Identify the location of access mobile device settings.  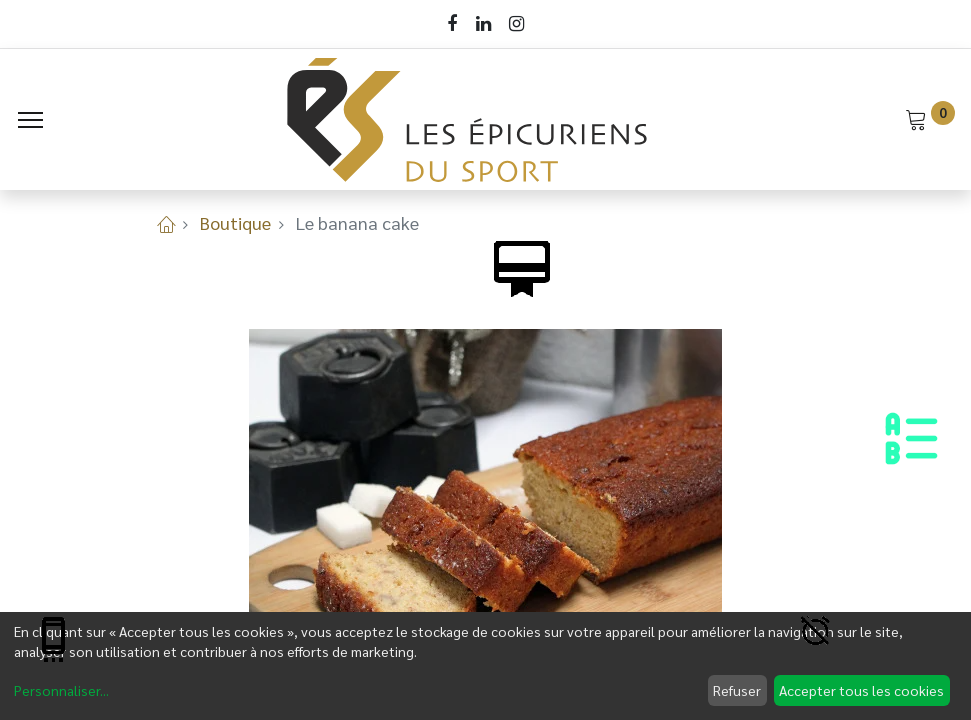
(53, 639).